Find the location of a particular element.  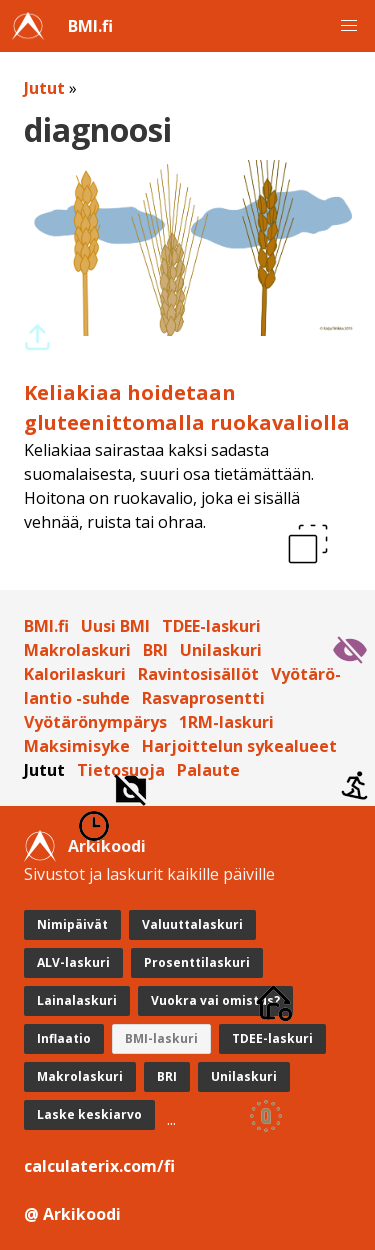

hide password or sensitive content is located at coordinates (350, 650).